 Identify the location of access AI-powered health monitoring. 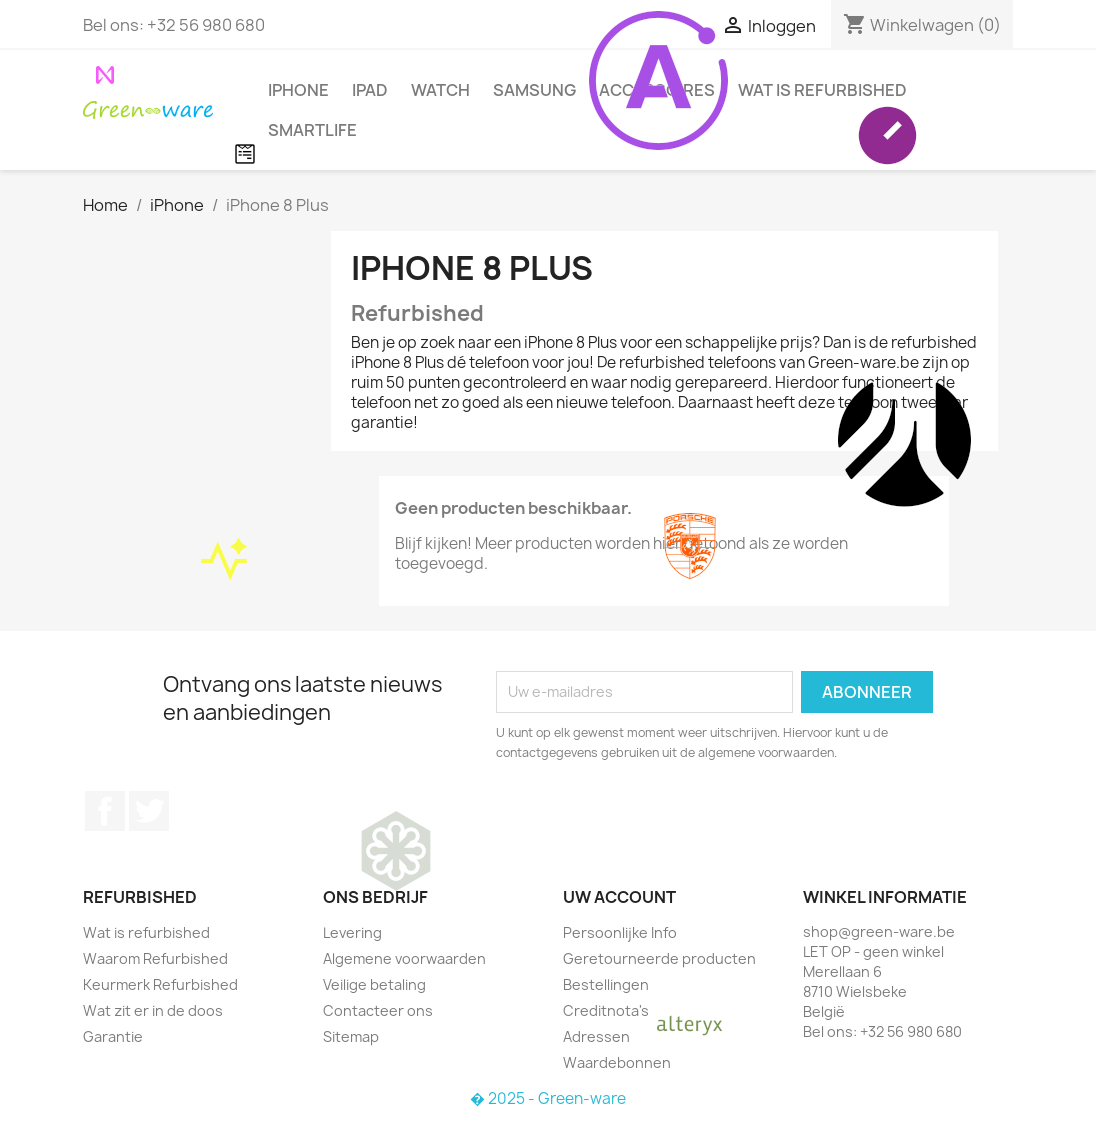
(224, 561).